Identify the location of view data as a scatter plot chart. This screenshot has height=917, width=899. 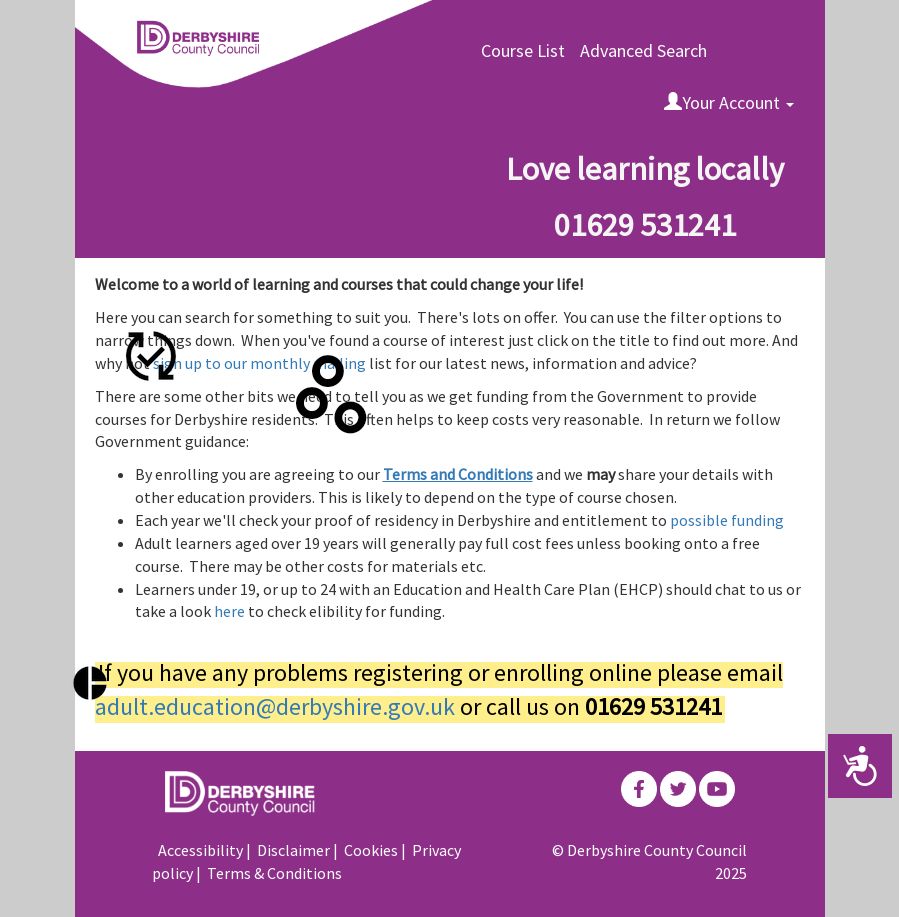
(332, 395).